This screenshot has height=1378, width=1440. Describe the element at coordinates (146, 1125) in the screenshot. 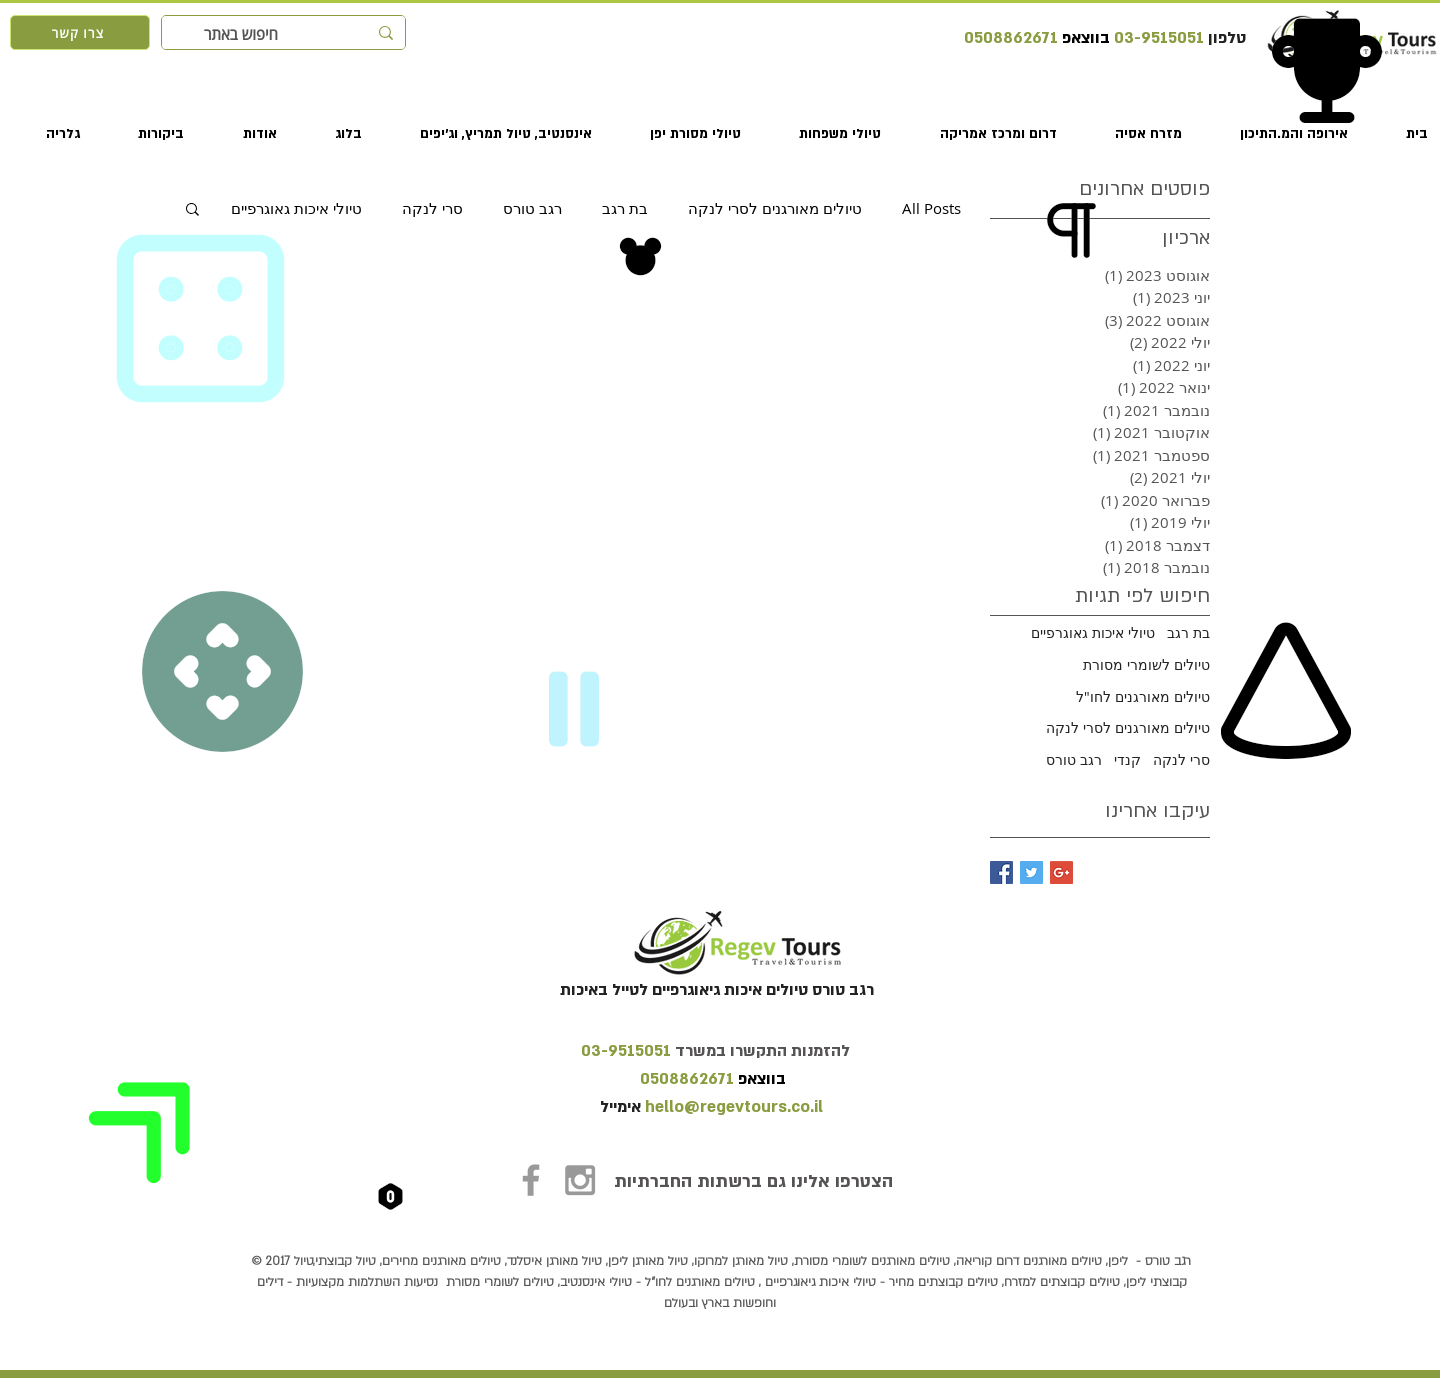

I see `expand content to full screen` at that location.